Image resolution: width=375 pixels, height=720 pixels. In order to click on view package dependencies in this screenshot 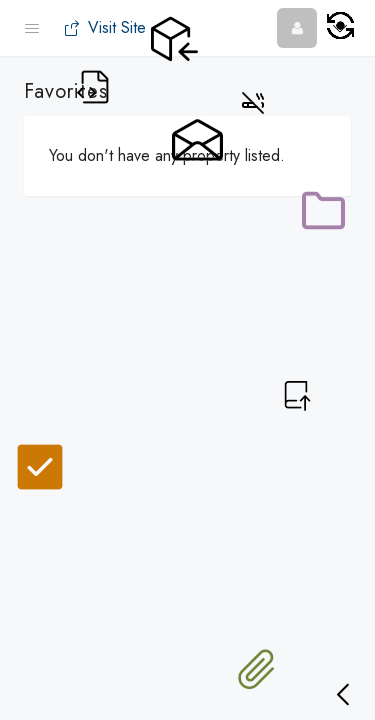, I will do `click(174, 39)`.